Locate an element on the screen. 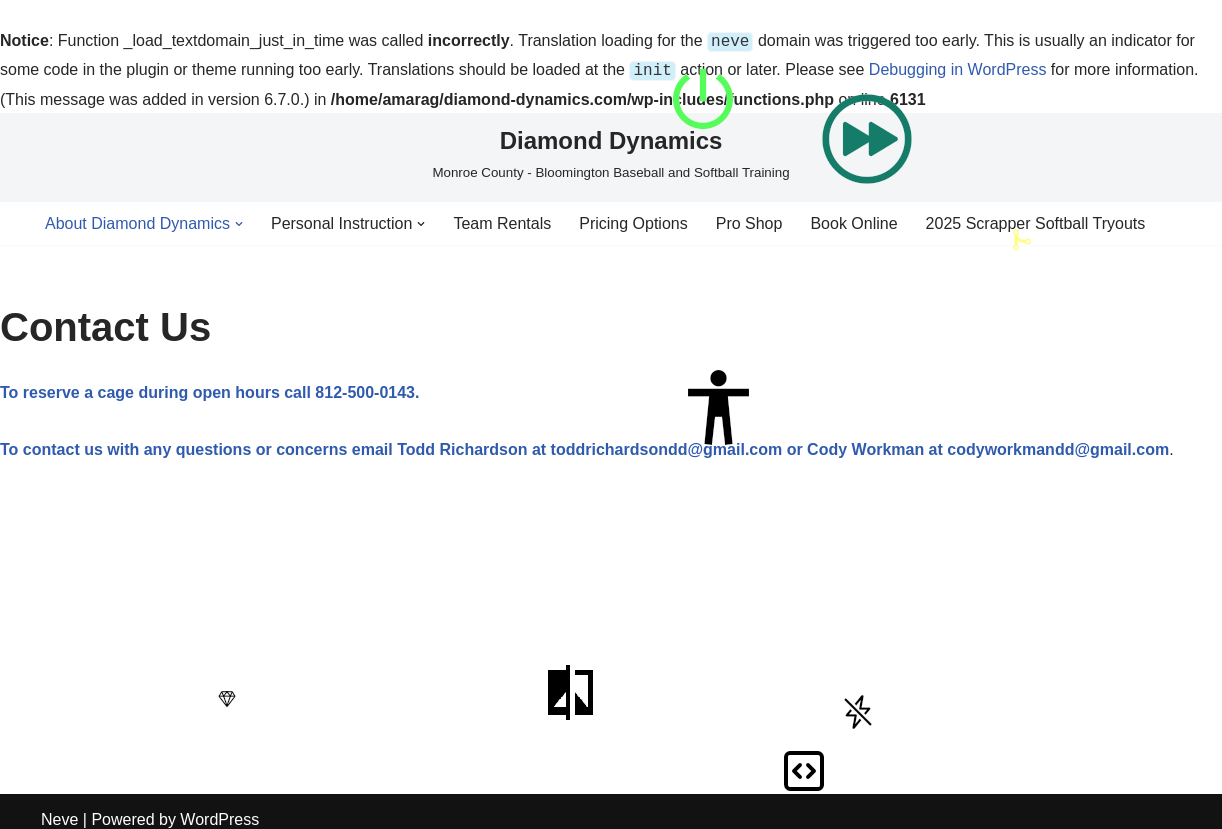  merge branches in a git repository is located at coordinates (1022, 240).